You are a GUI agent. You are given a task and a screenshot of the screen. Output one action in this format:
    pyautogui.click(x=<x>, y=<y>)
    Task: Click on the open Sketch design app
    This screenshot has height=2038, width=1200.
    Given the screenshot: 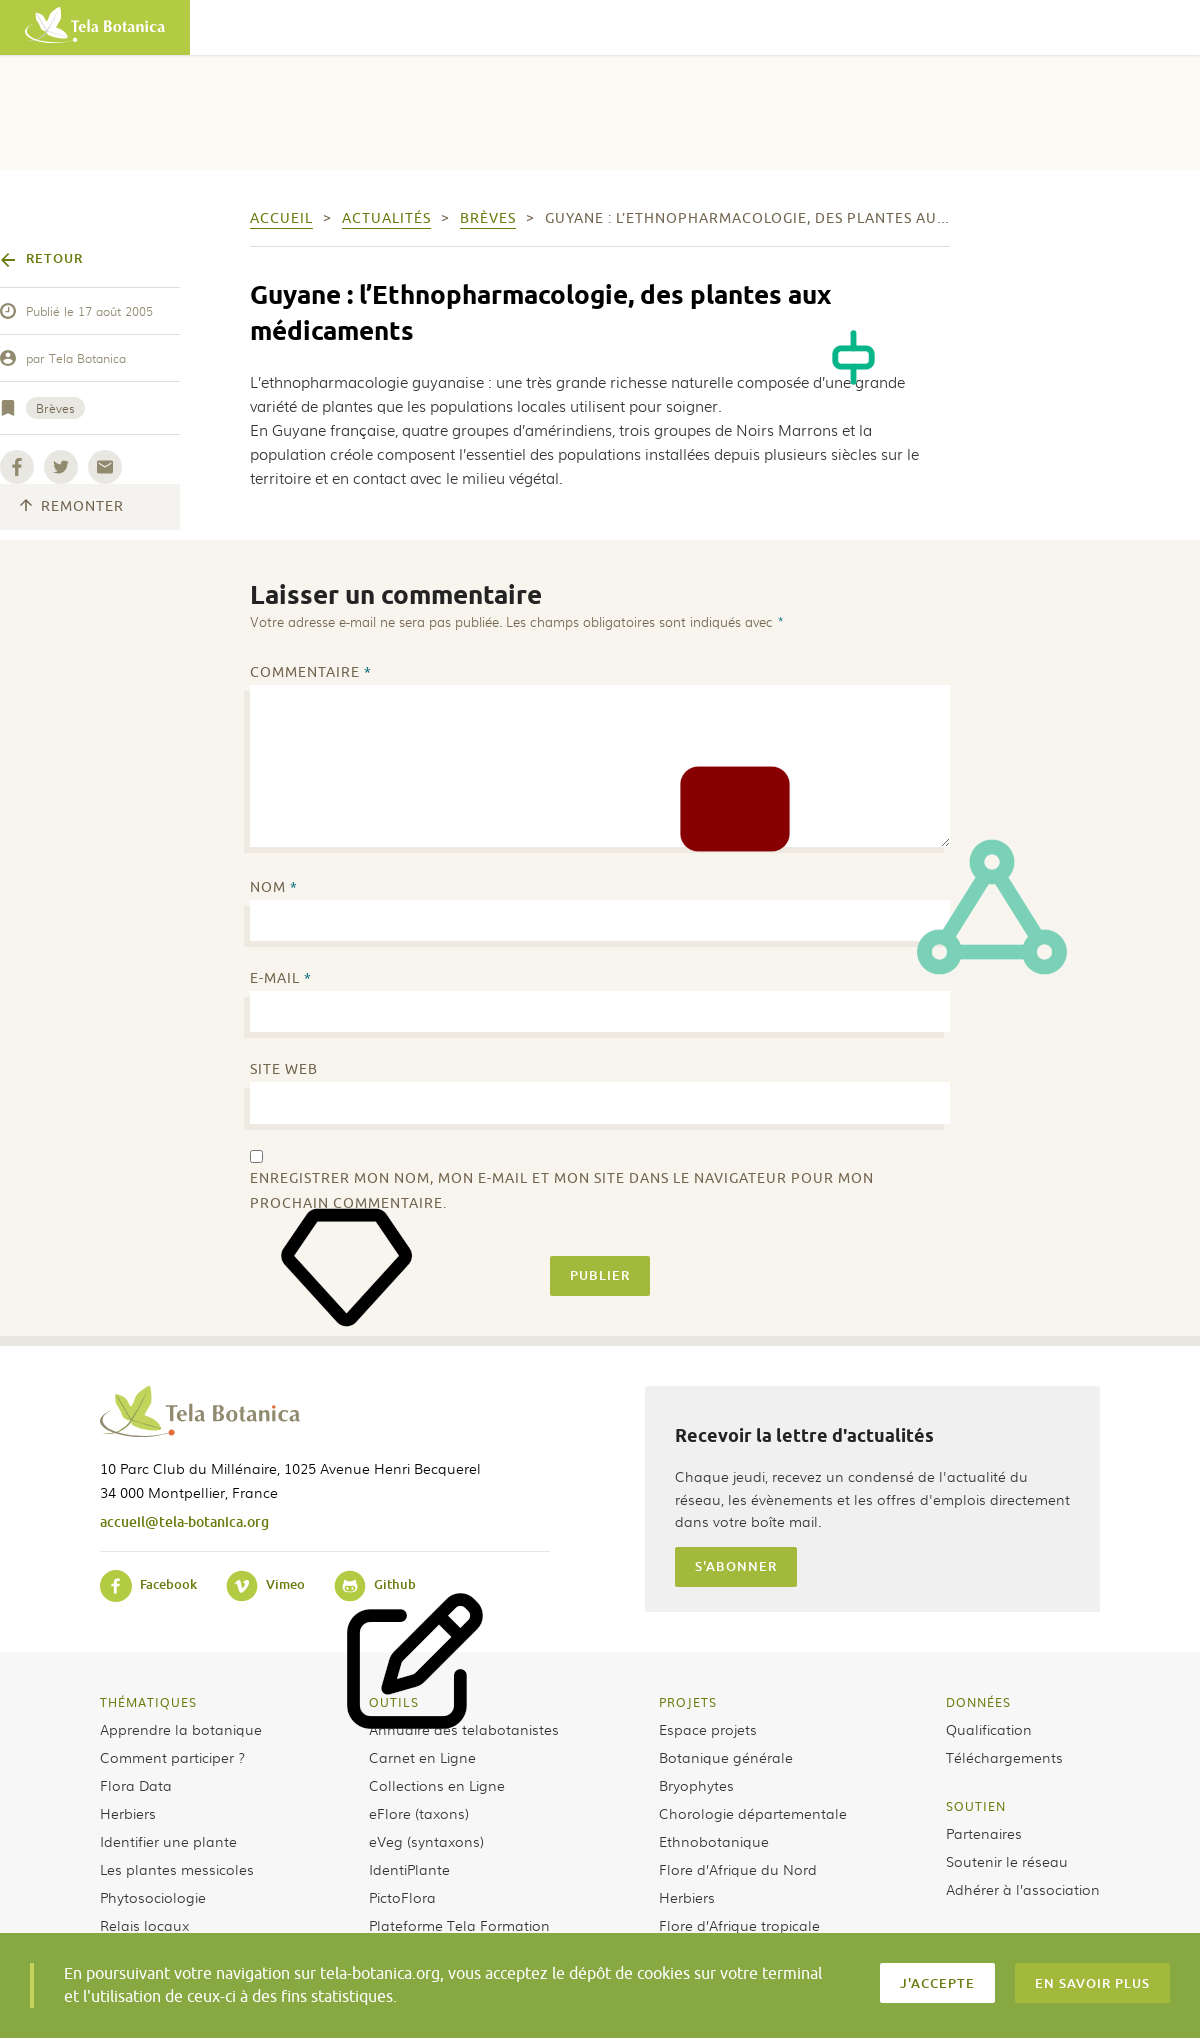 What is the action you would take?
    pyautogui.click(x=346, y=1267)
    